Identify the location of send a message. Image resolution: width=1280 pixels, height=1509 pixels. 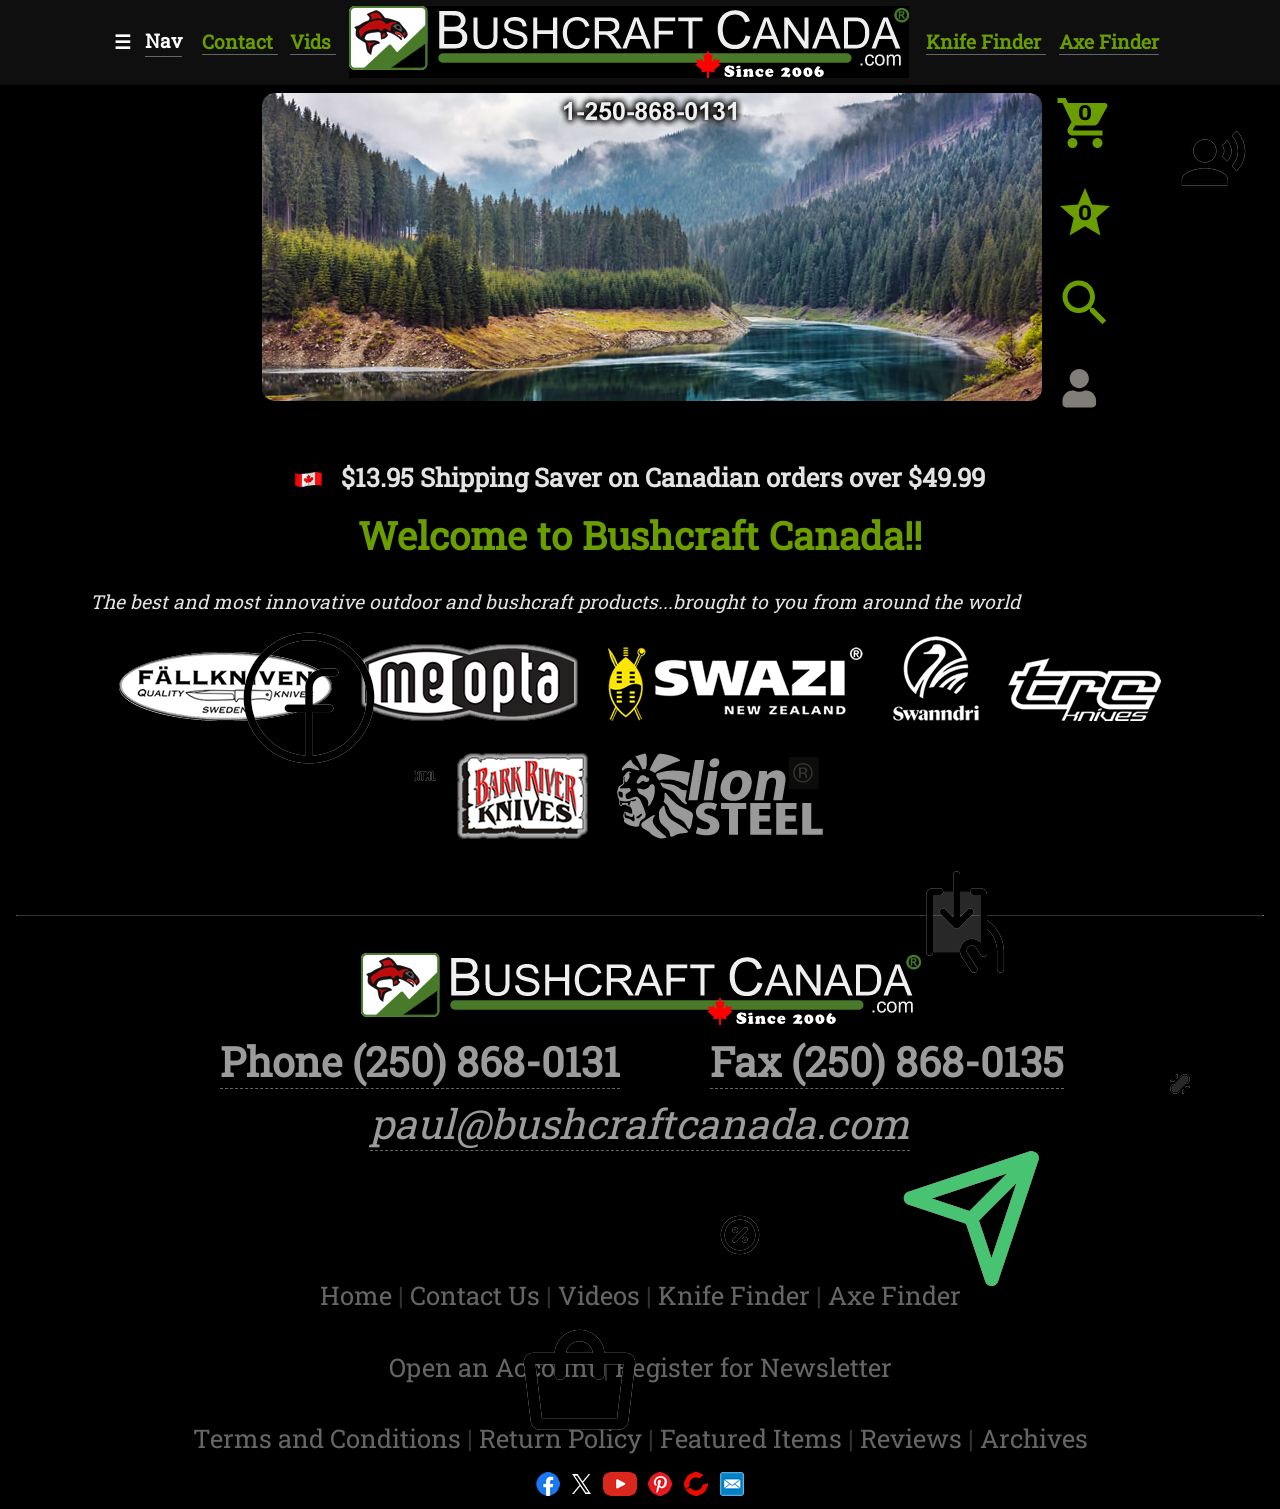
(978, 1212).